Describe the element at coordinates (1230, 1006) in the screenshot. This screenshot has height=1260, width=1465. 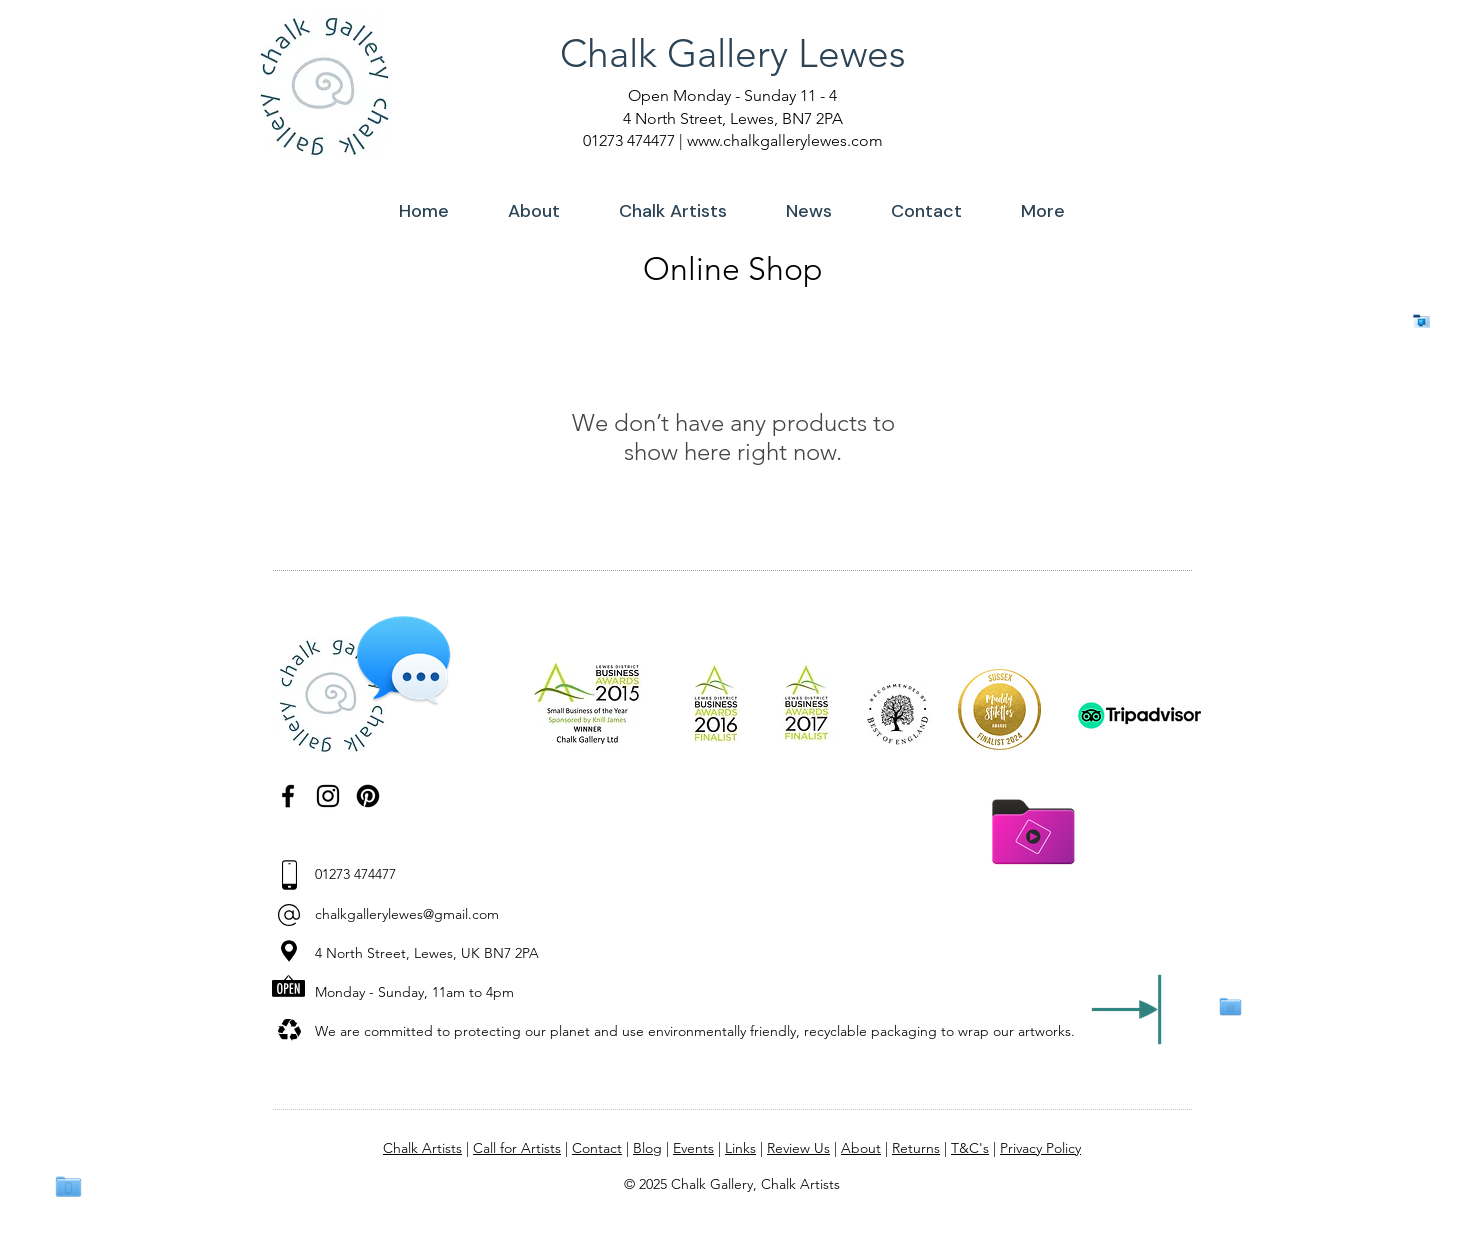
I see `open HomeKit accessories and settings folder` at that location.